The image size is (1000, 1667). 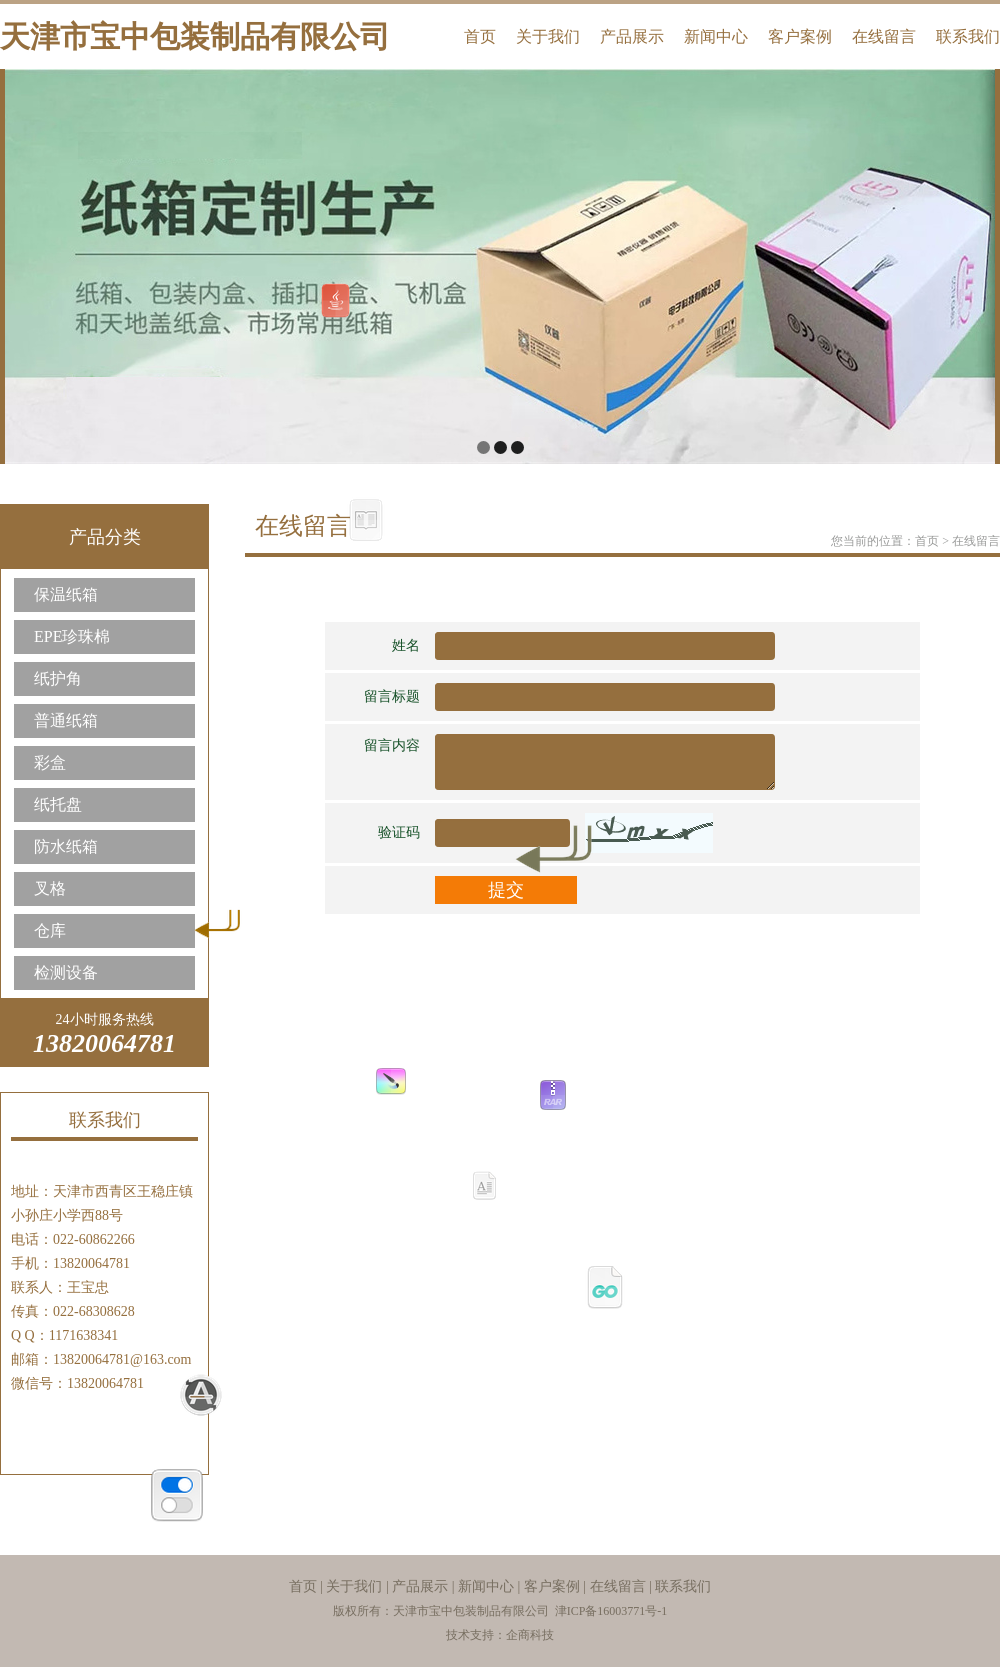 What do you see at coordinates (177, 1495) in the screenshot?
I see `open unity tweak tool settings` at bounding box center [177, 1495].